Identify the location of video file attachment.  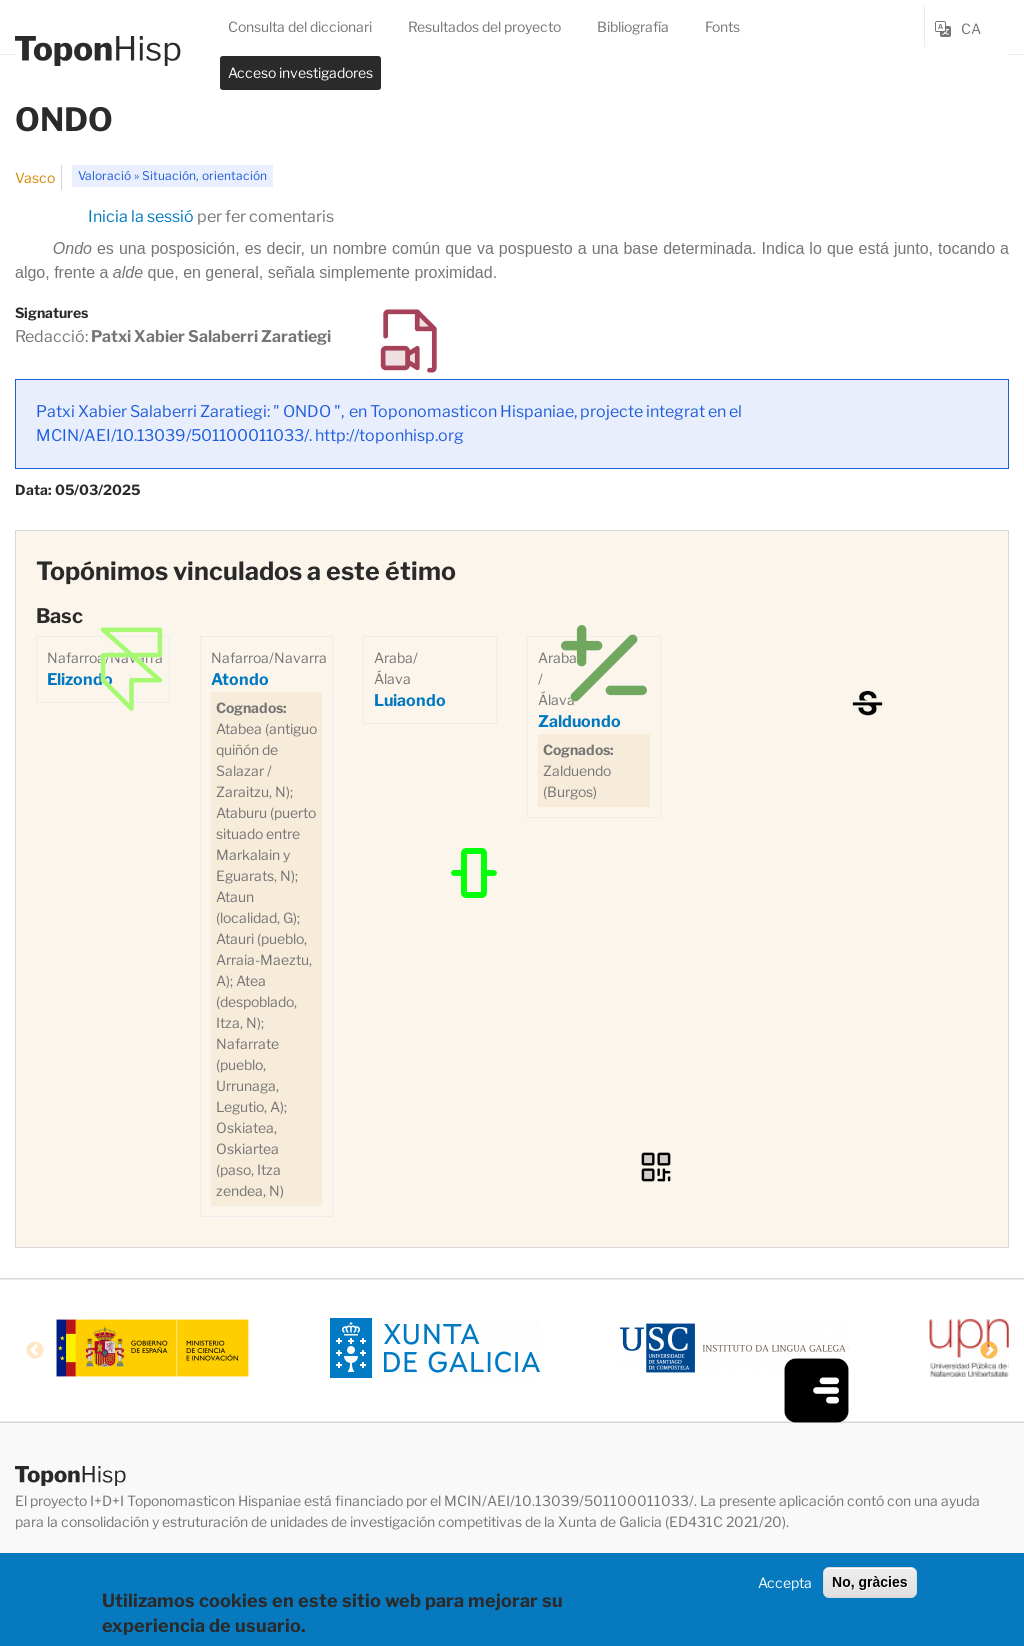
(410, 341).